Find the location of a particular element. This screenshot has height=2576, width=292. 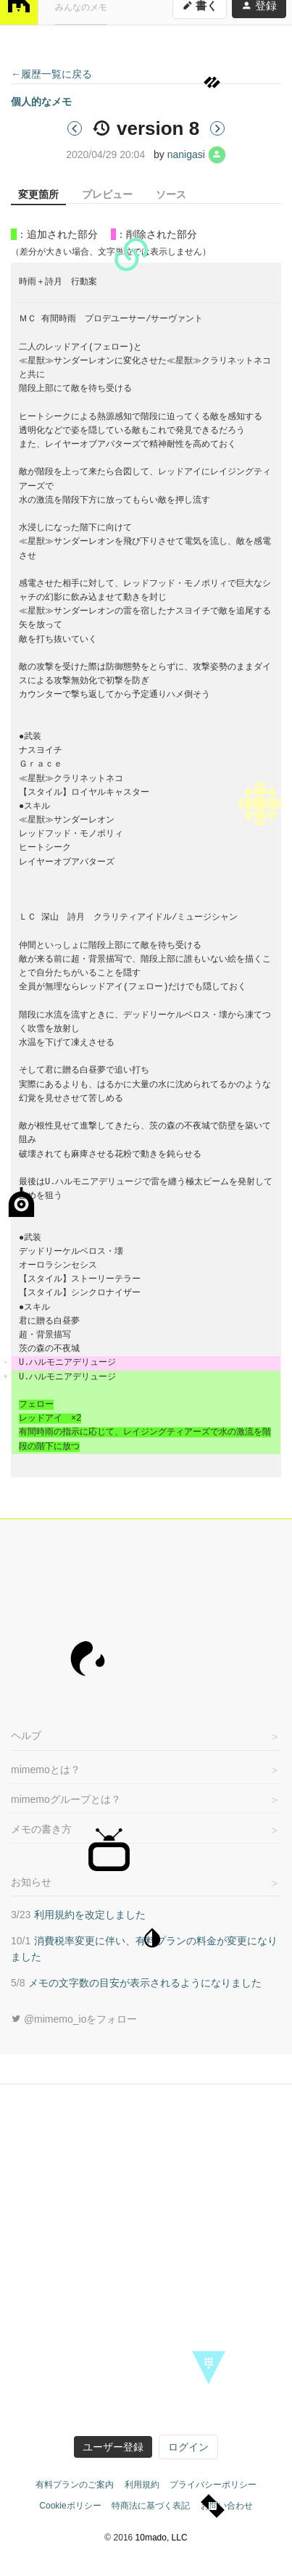

access AI or chatbot features is located at coordinates (21, 1202).